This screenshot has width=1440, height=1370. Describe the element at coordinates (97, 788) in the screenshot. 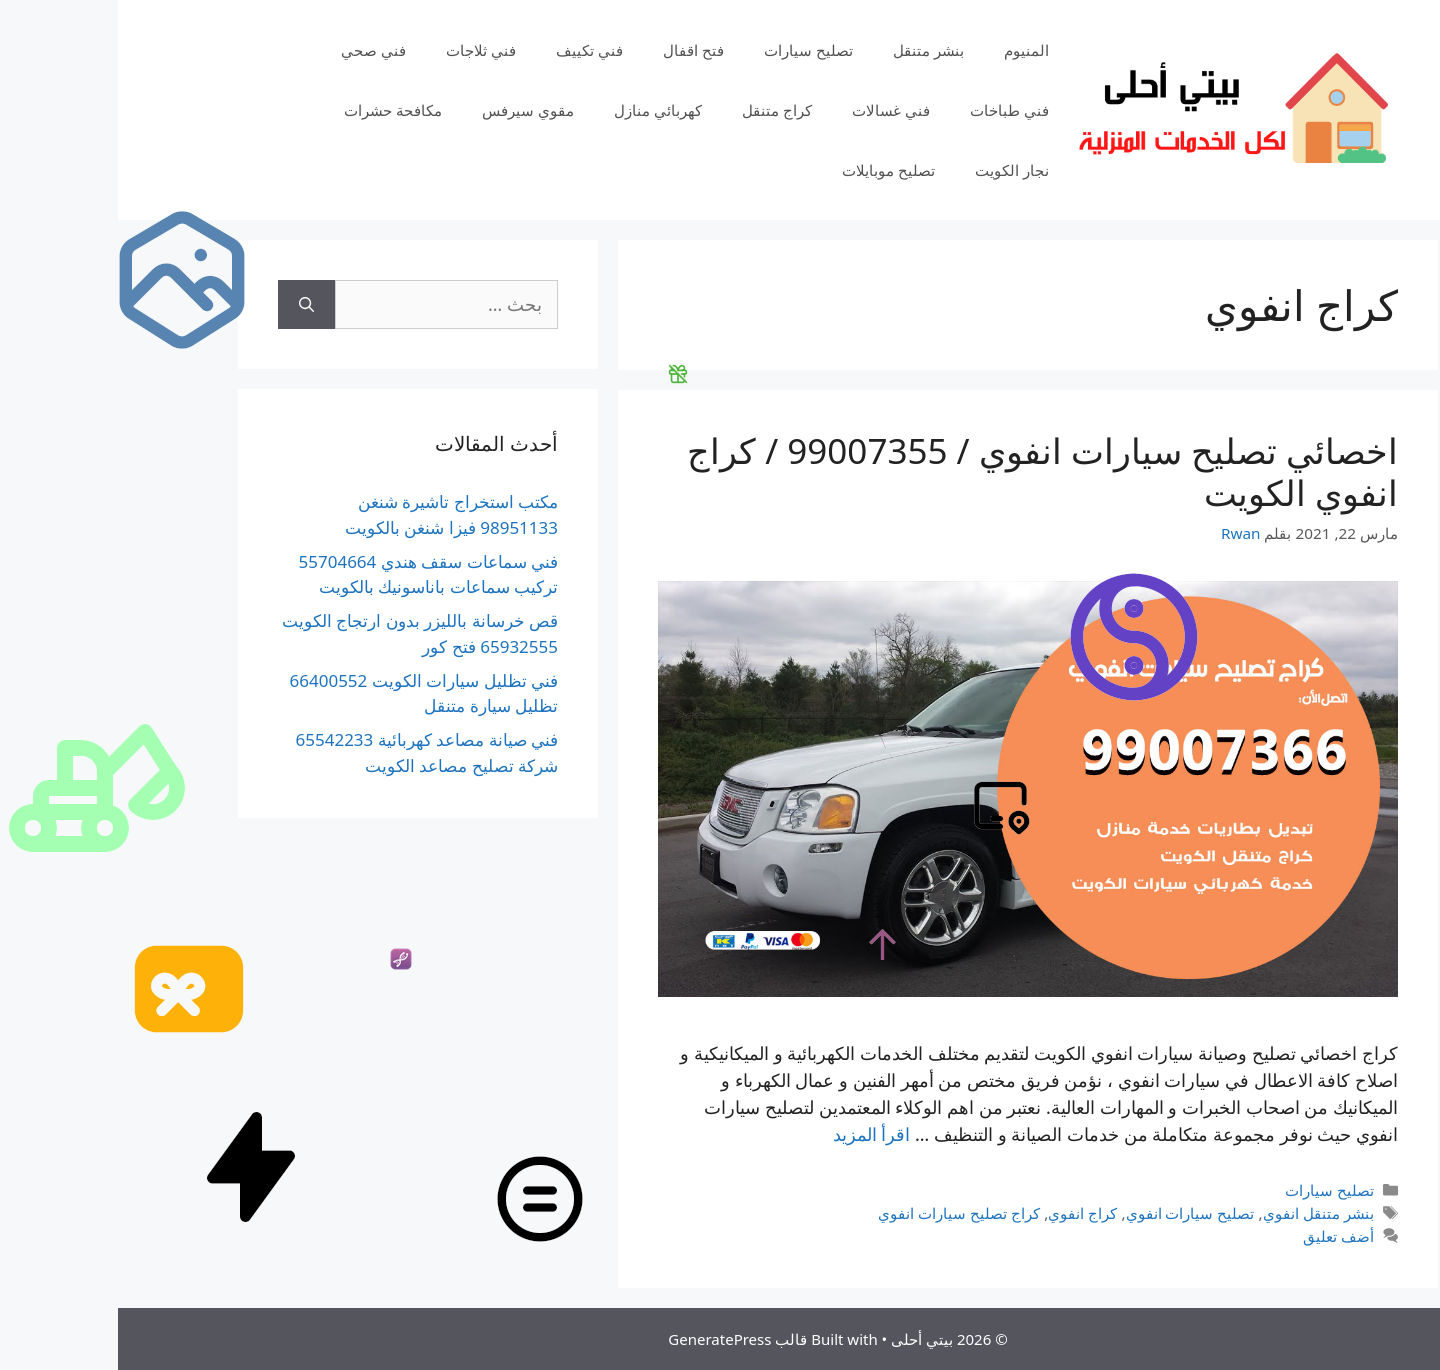

I see `construction or building in progress` at that location.